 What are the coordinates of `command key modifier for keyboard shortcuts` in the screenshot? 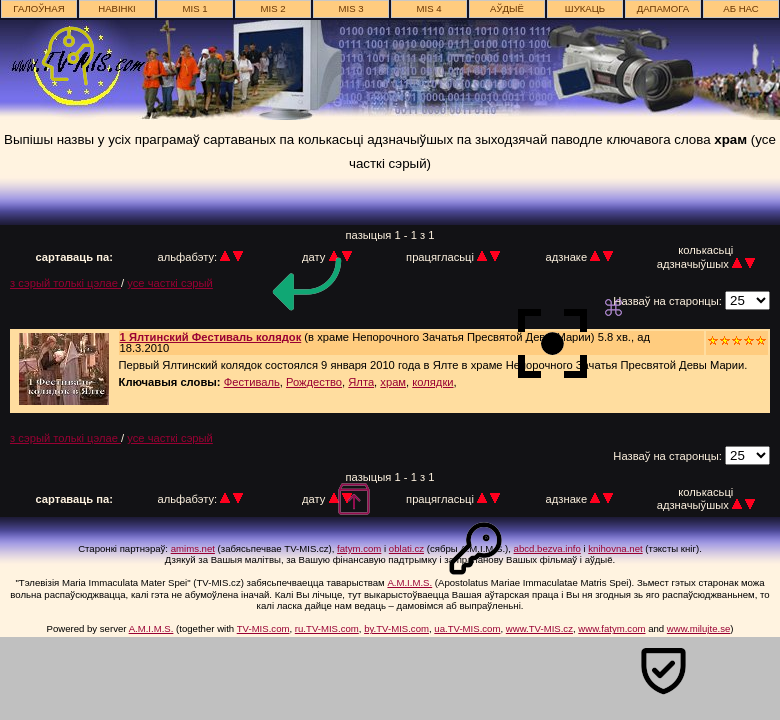 It's located at (613, 307).